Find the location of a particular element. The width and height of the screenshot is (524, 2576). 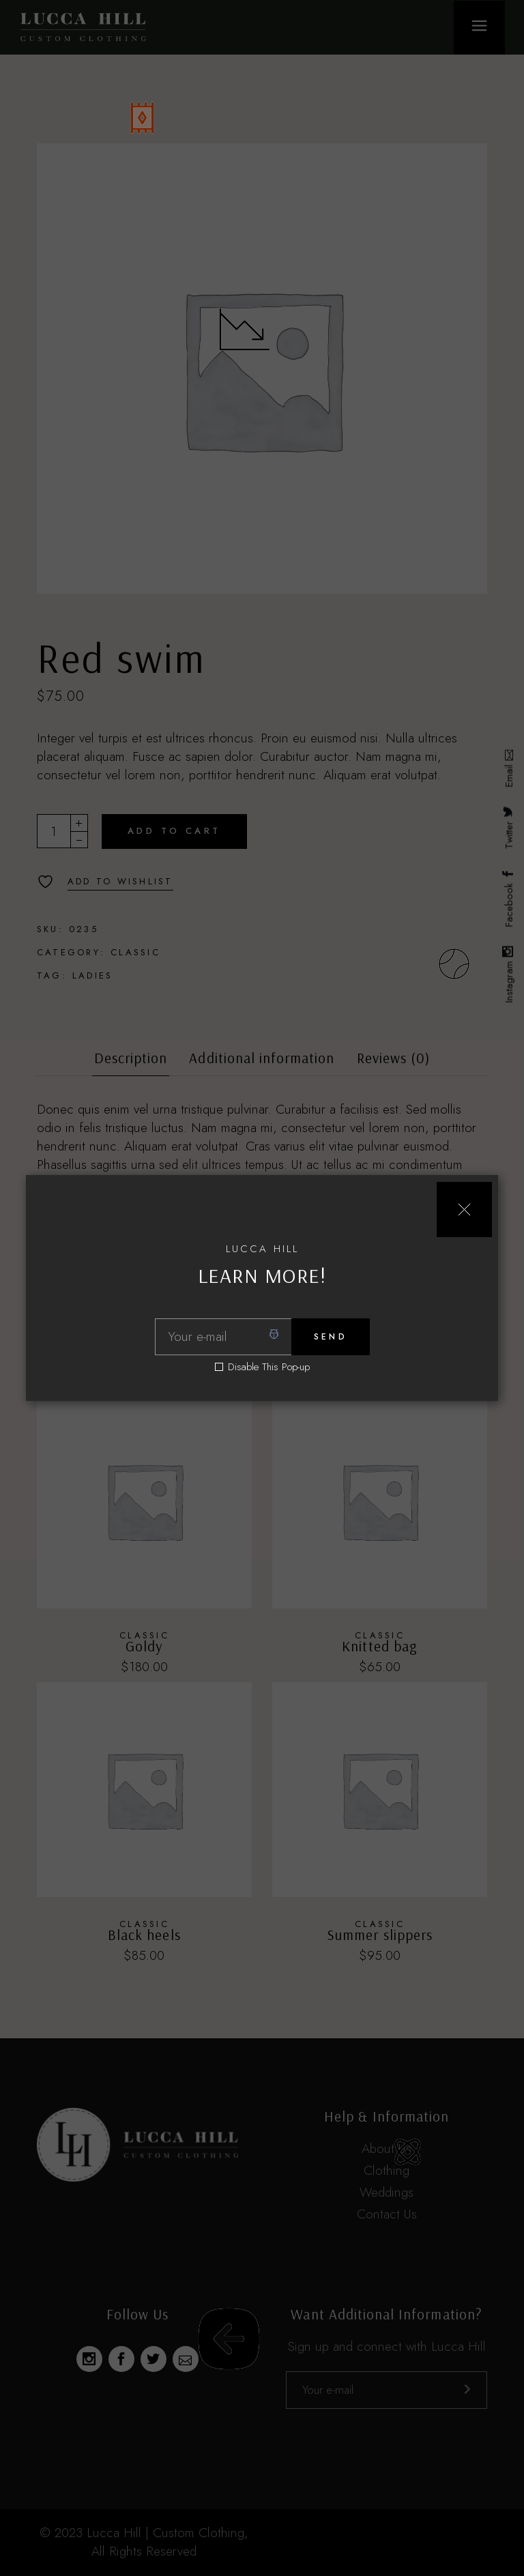

view declining metrics or trends is located at coordinates (244, 329).